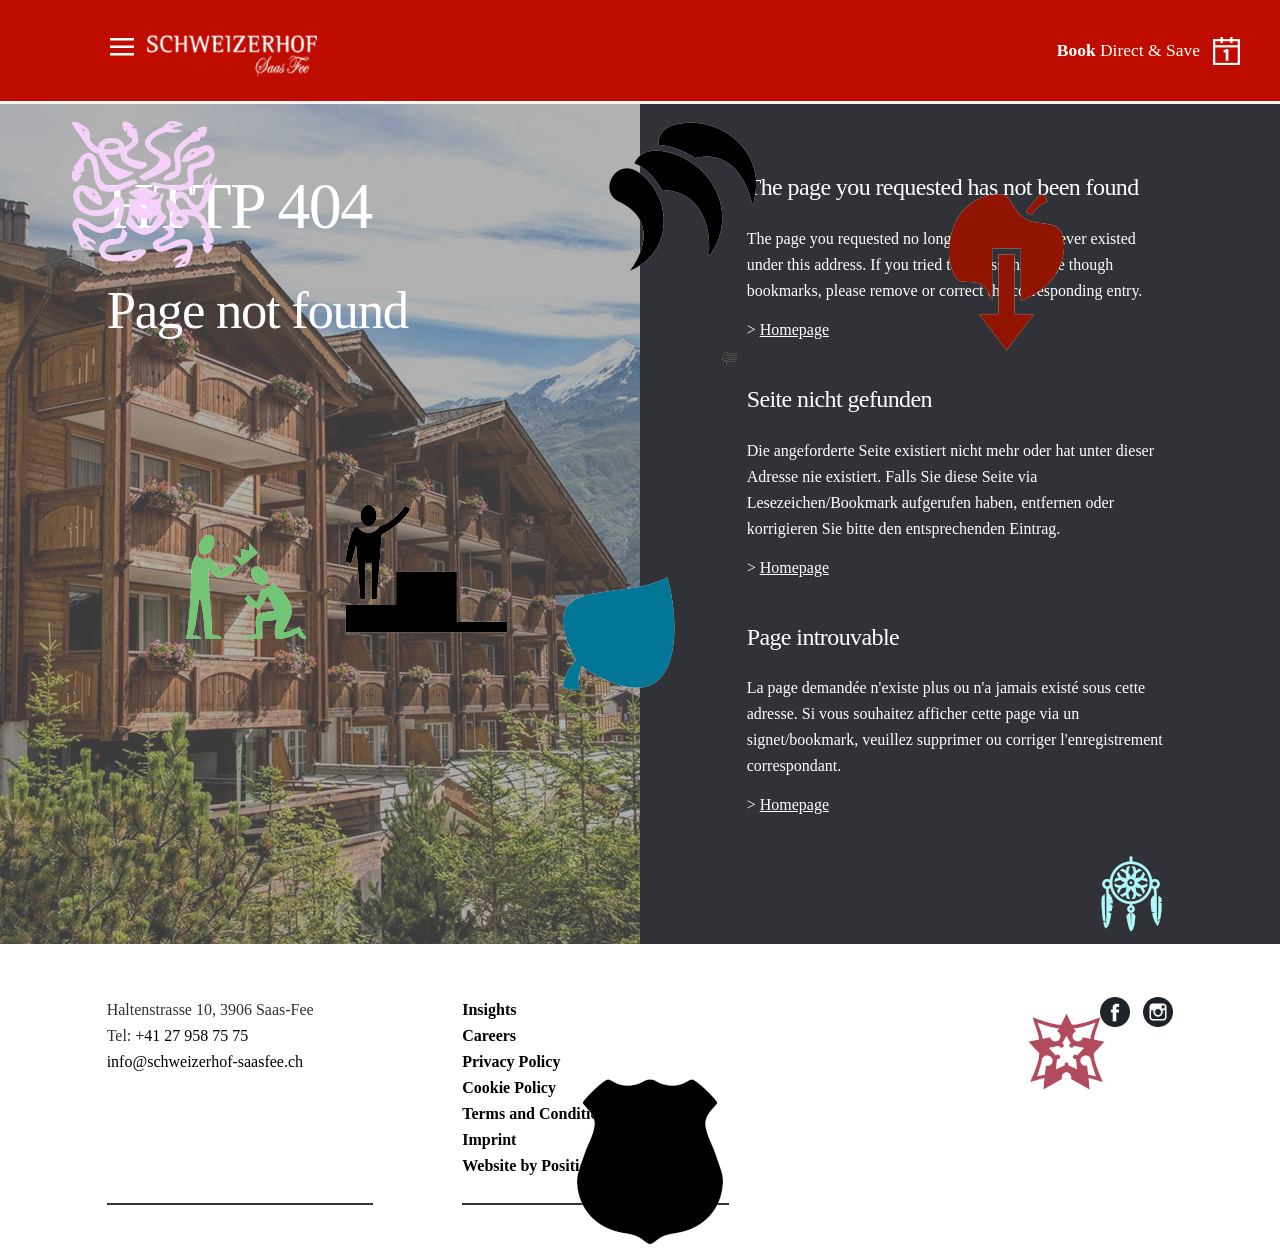 This screenshot has height=1259, width=1280. I want to click on view law enforcement or security features, so click(650, 1162).